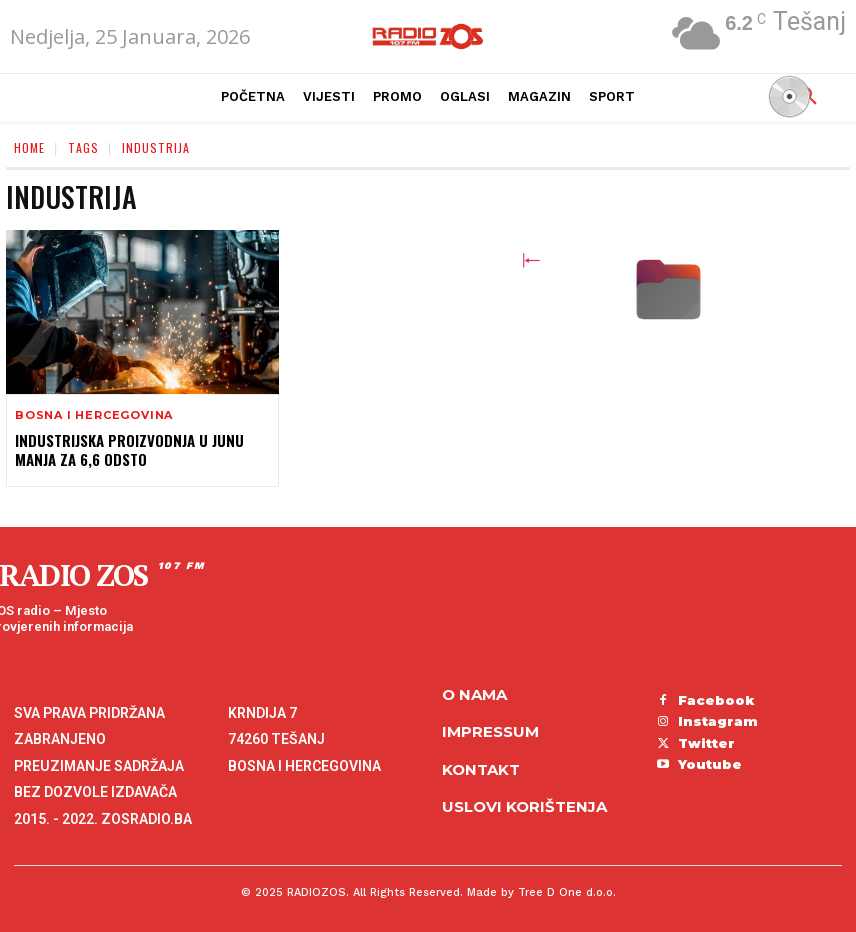 The width and height of the screenshot is (856, 932). Describe the element at coordinates (668, 289) in the screenshot. I see `drop files here to move them into this folder` at that location.